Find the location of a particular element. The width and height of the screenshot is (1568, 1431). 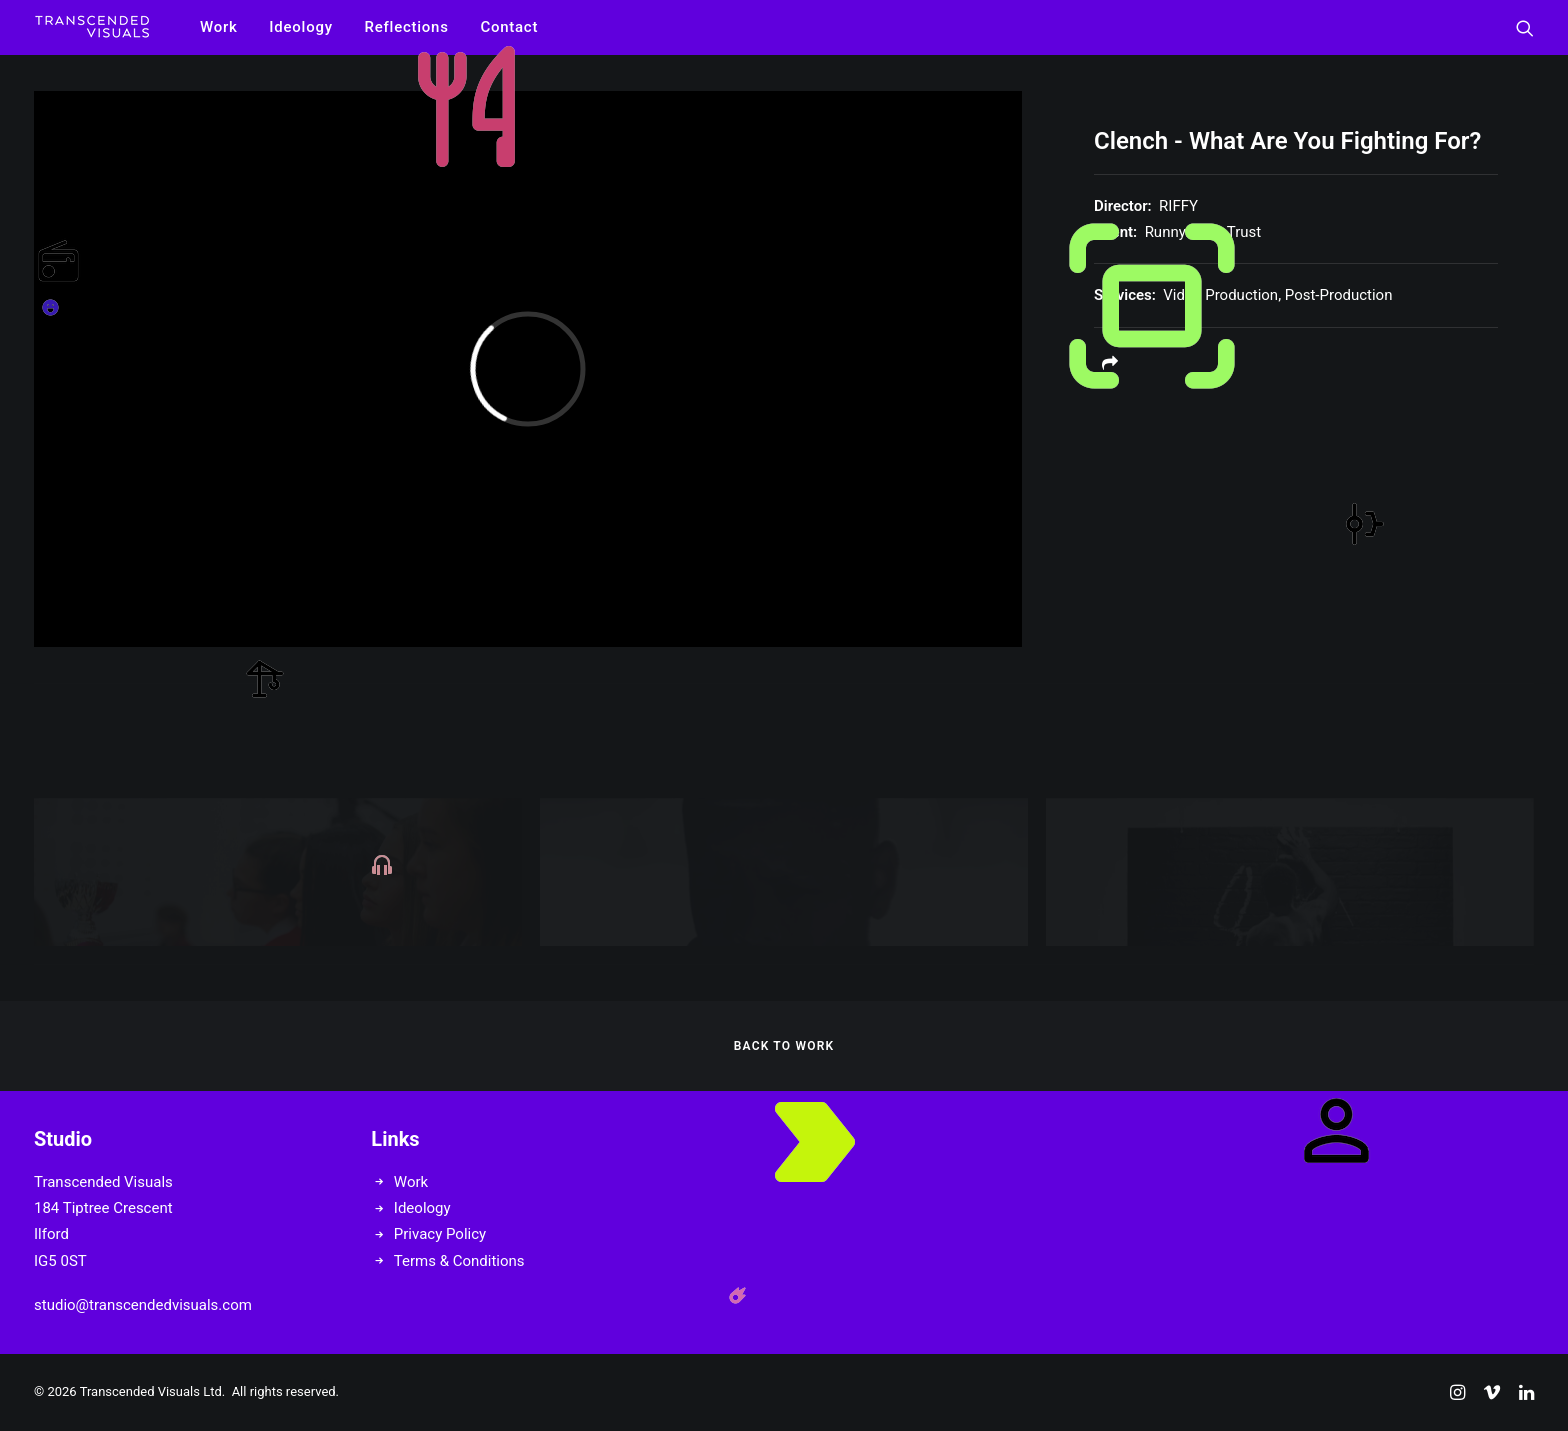

expand content to fullscreen mode is located at coordinates (1152, 306).